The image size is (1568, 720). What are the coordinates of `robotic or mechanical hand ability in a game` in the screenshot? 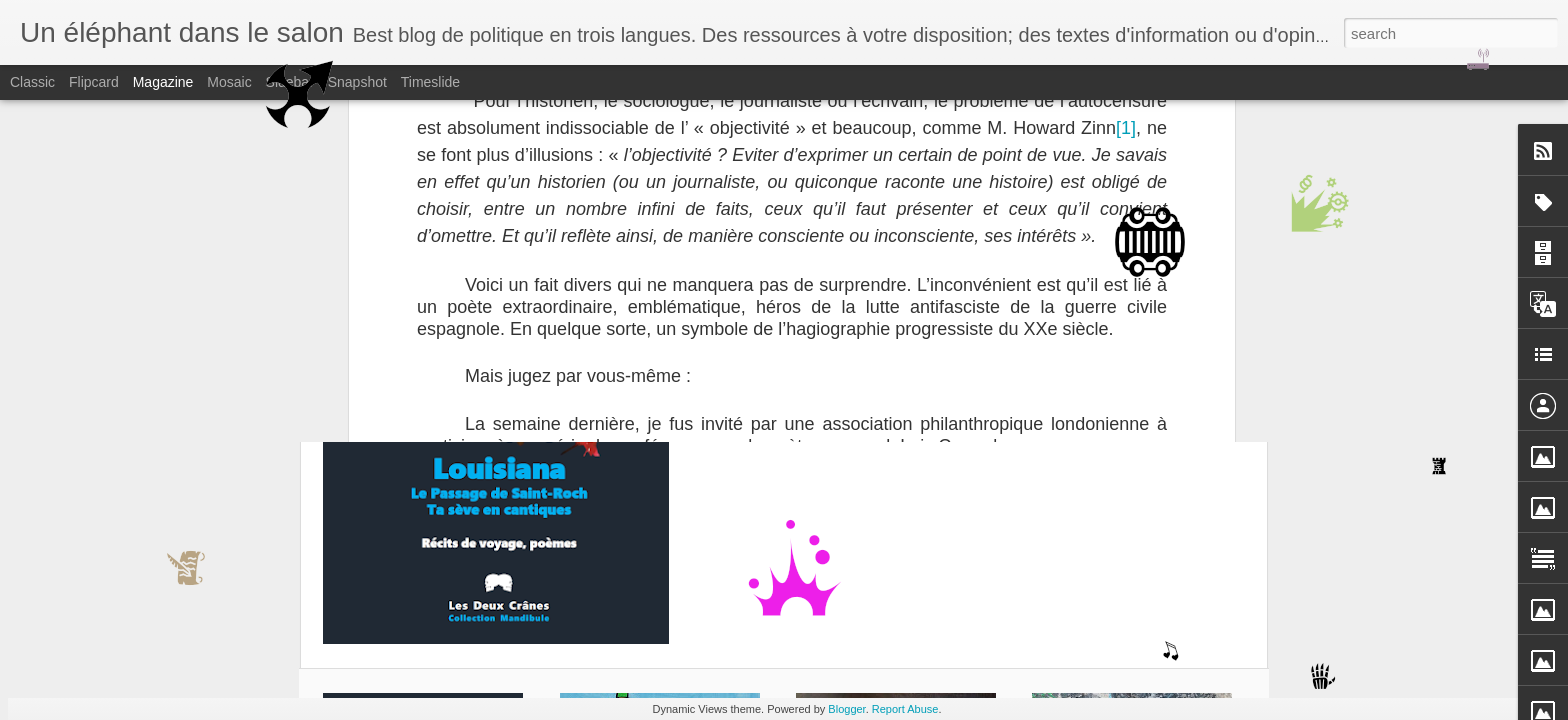 It's located at (1322, 676).